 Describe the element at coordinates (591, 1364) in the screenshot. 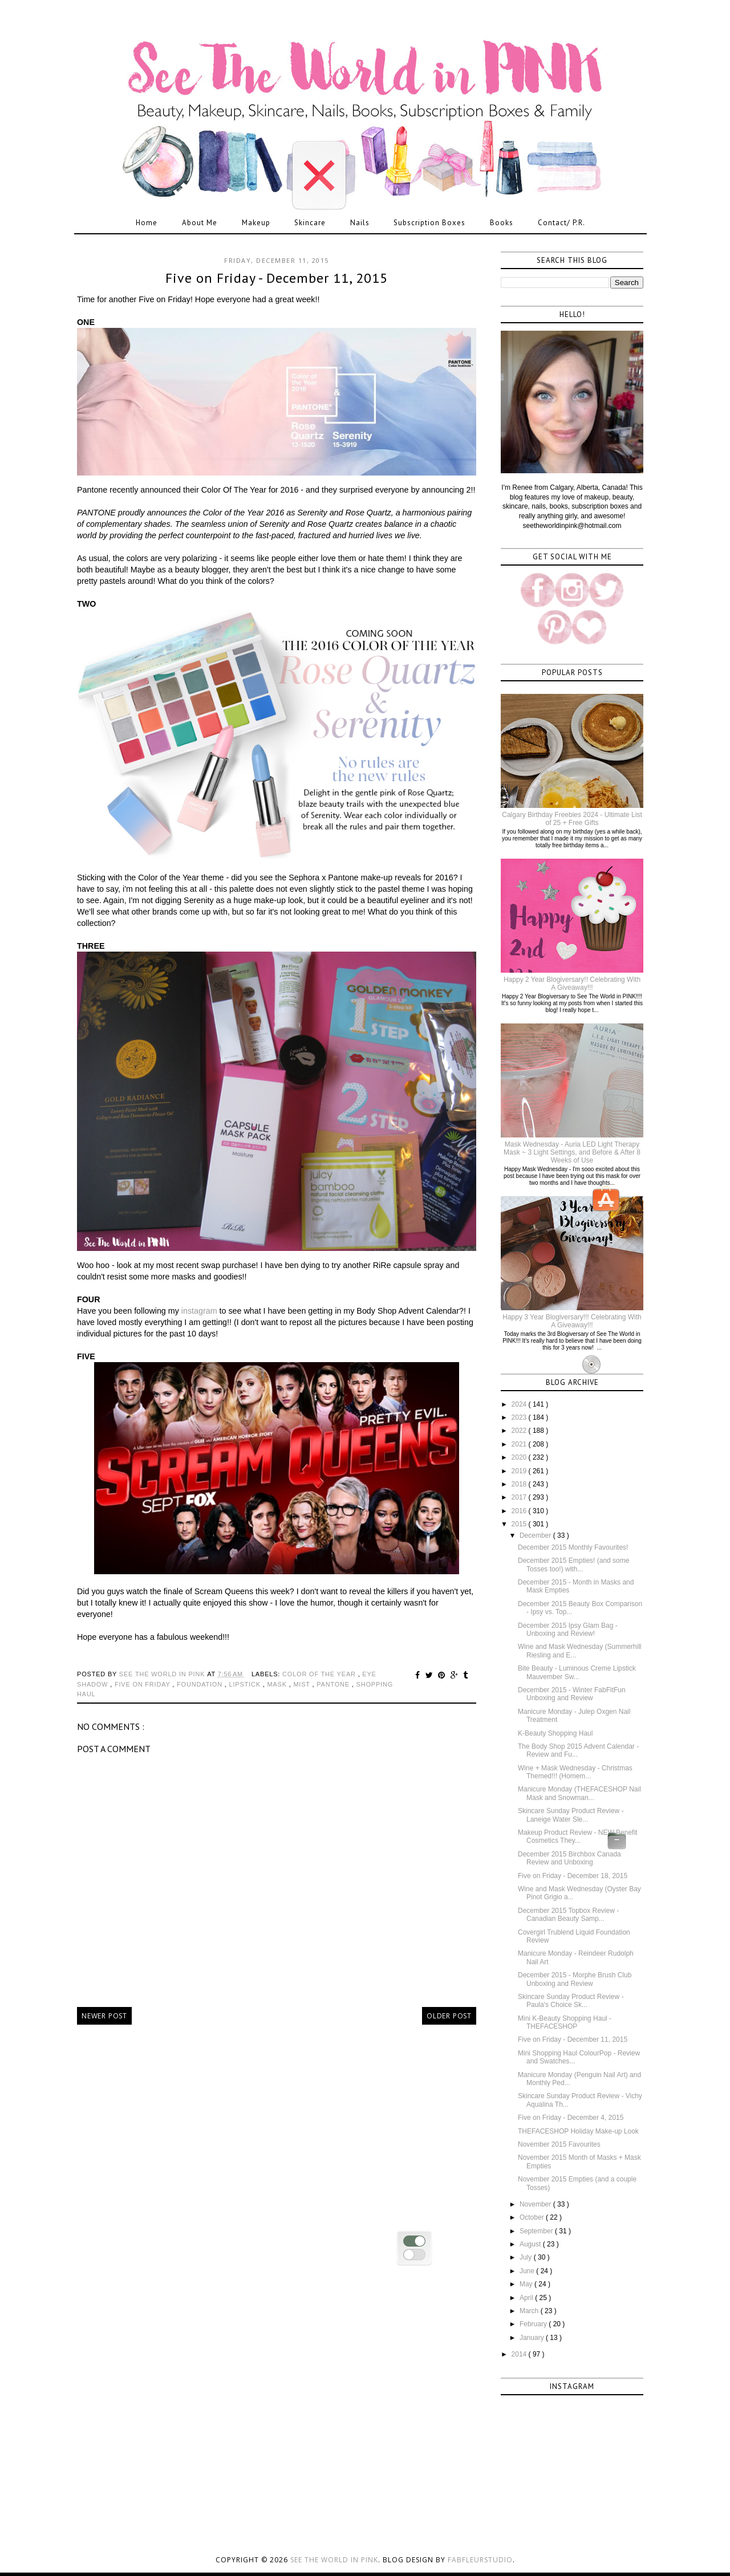

I see `recordable CD media device` at that location.